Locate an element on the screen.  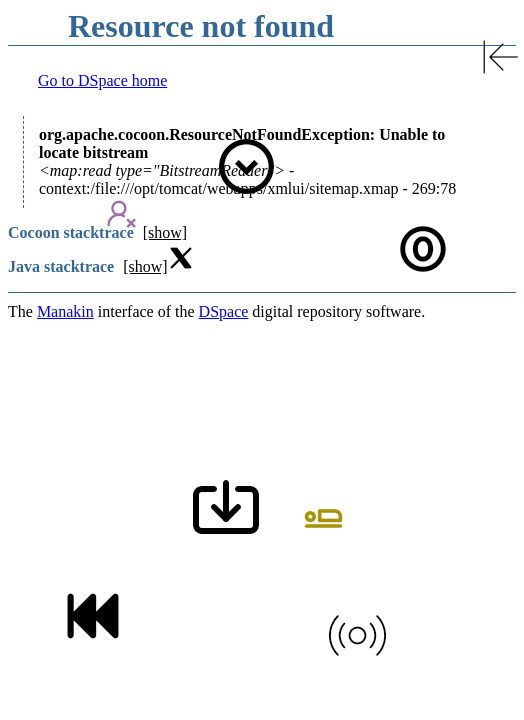
view hotel or accommodation options is located at coordinates (323, 518).